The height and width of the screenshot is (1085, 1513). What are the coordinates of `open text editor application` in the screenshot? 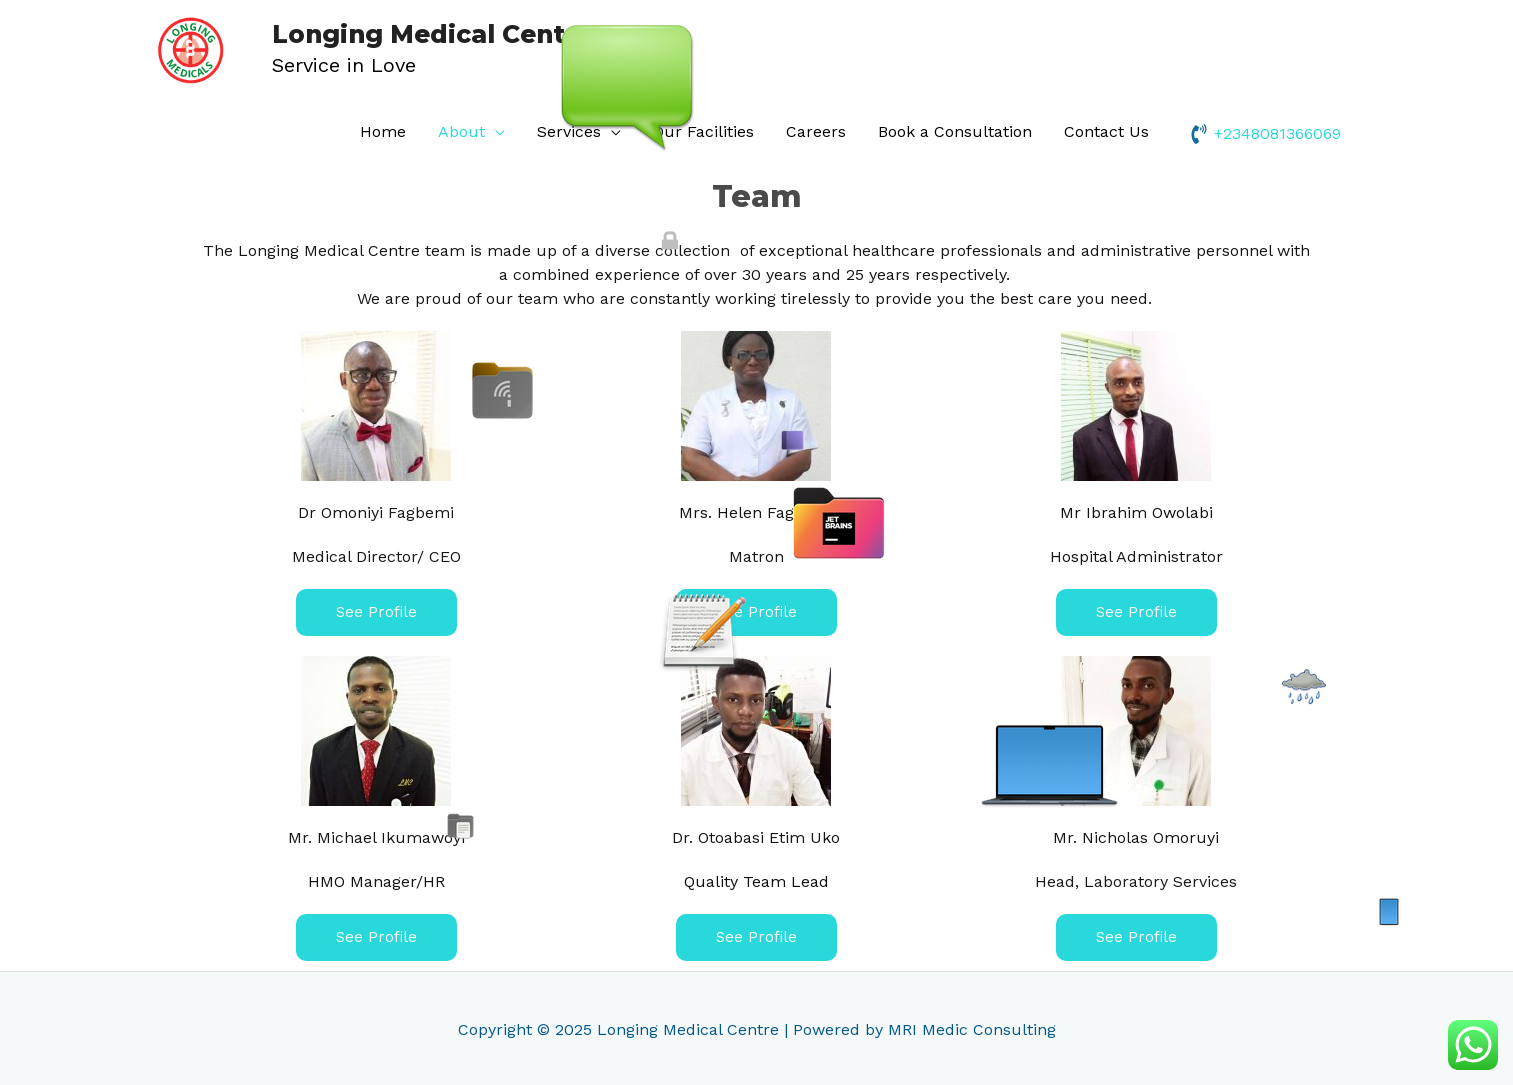 It's located at (702, 628).